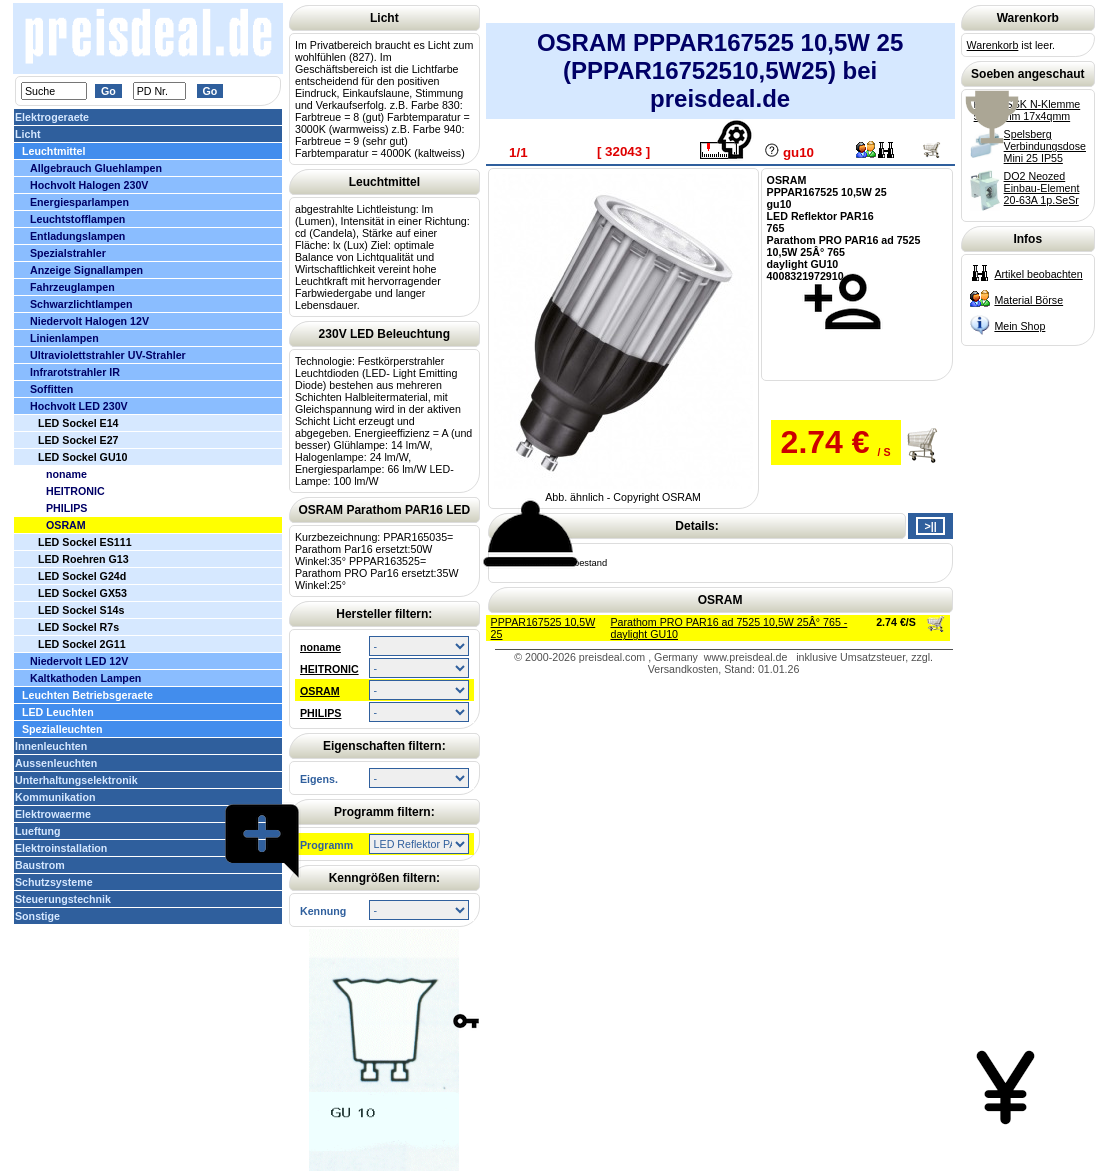 The height and width of the screenshot is (1176, 1100). What do you see at coordinates (530, 533) in the screenshot?
I see `request room service or hotel amenities` at bounding box center [530, 533].